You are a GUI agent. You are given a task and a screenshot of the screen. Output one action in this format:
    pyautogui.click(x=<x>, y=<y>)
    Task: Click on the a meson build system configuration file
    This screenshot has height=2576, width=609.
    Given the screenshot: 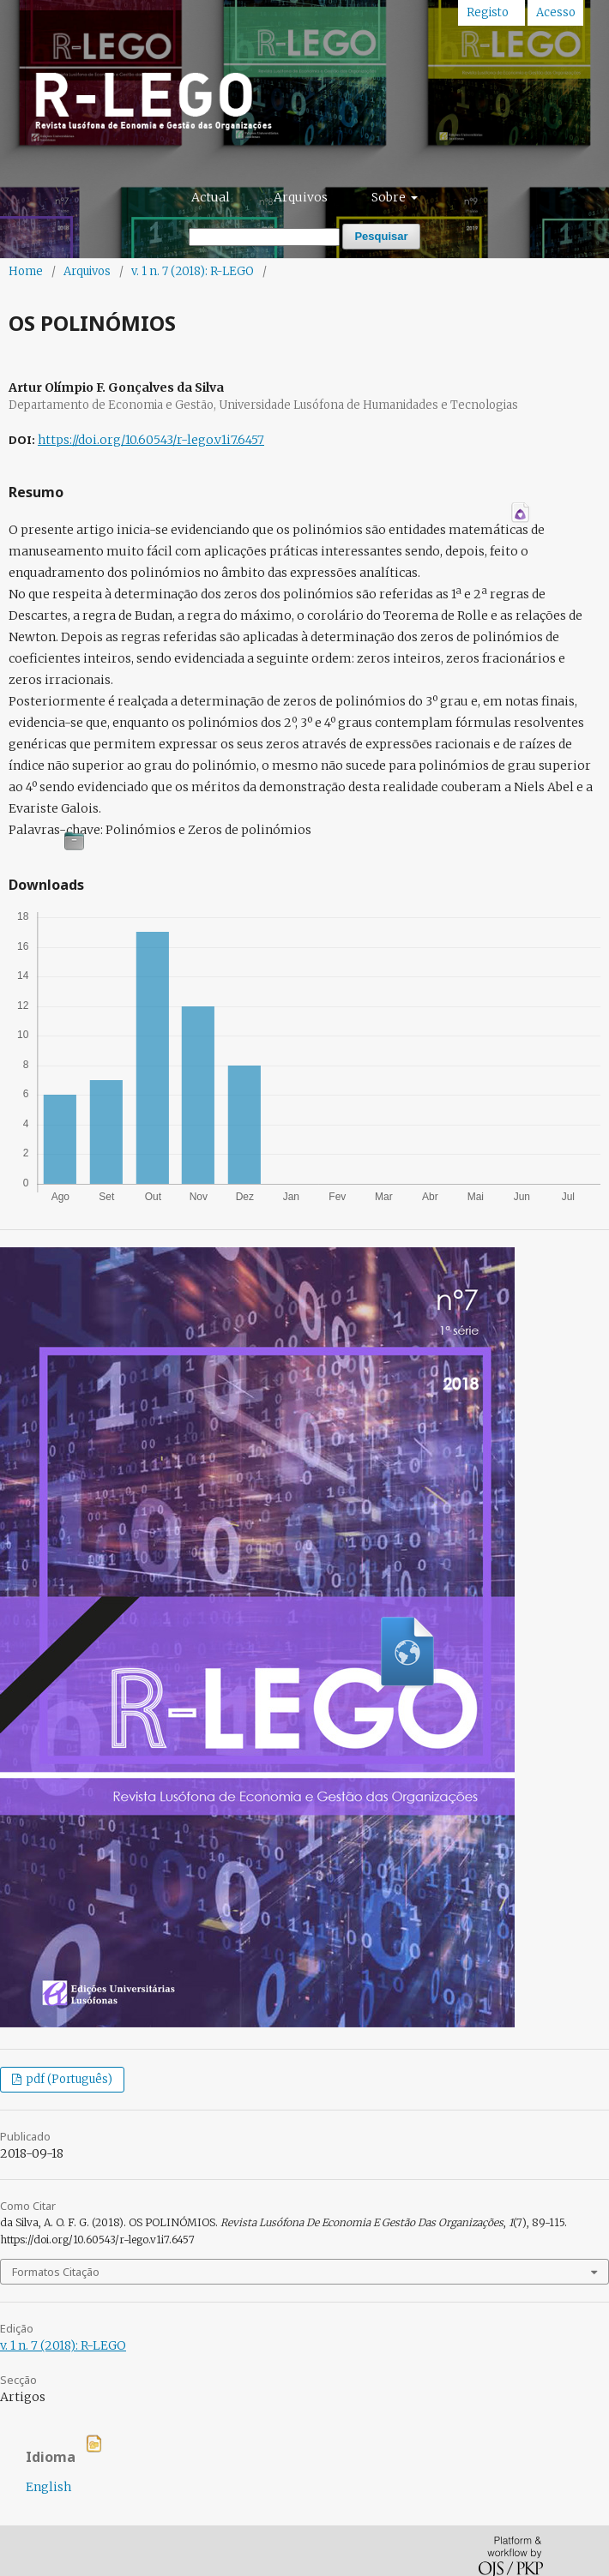 What is the action you would take?
    pyautogui.click(x=520, y=512)
    